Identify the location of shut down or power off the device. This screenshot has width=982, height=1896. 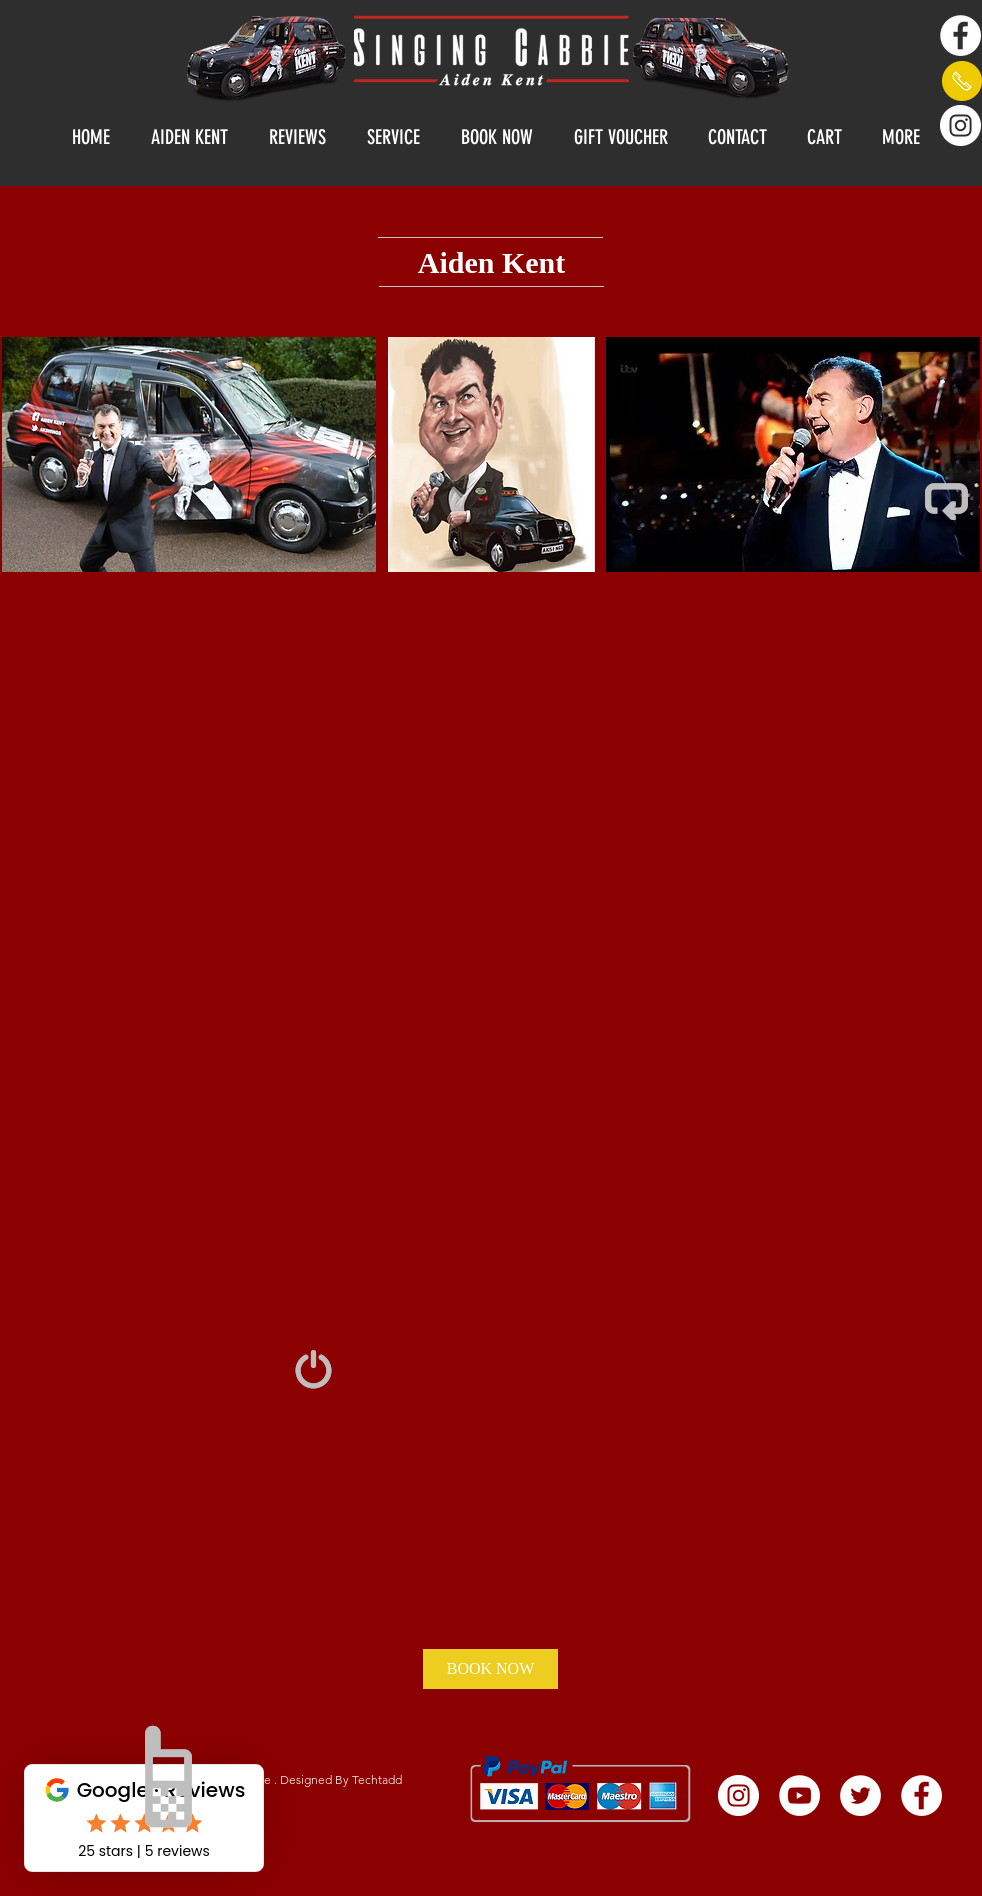
(313, 1370).